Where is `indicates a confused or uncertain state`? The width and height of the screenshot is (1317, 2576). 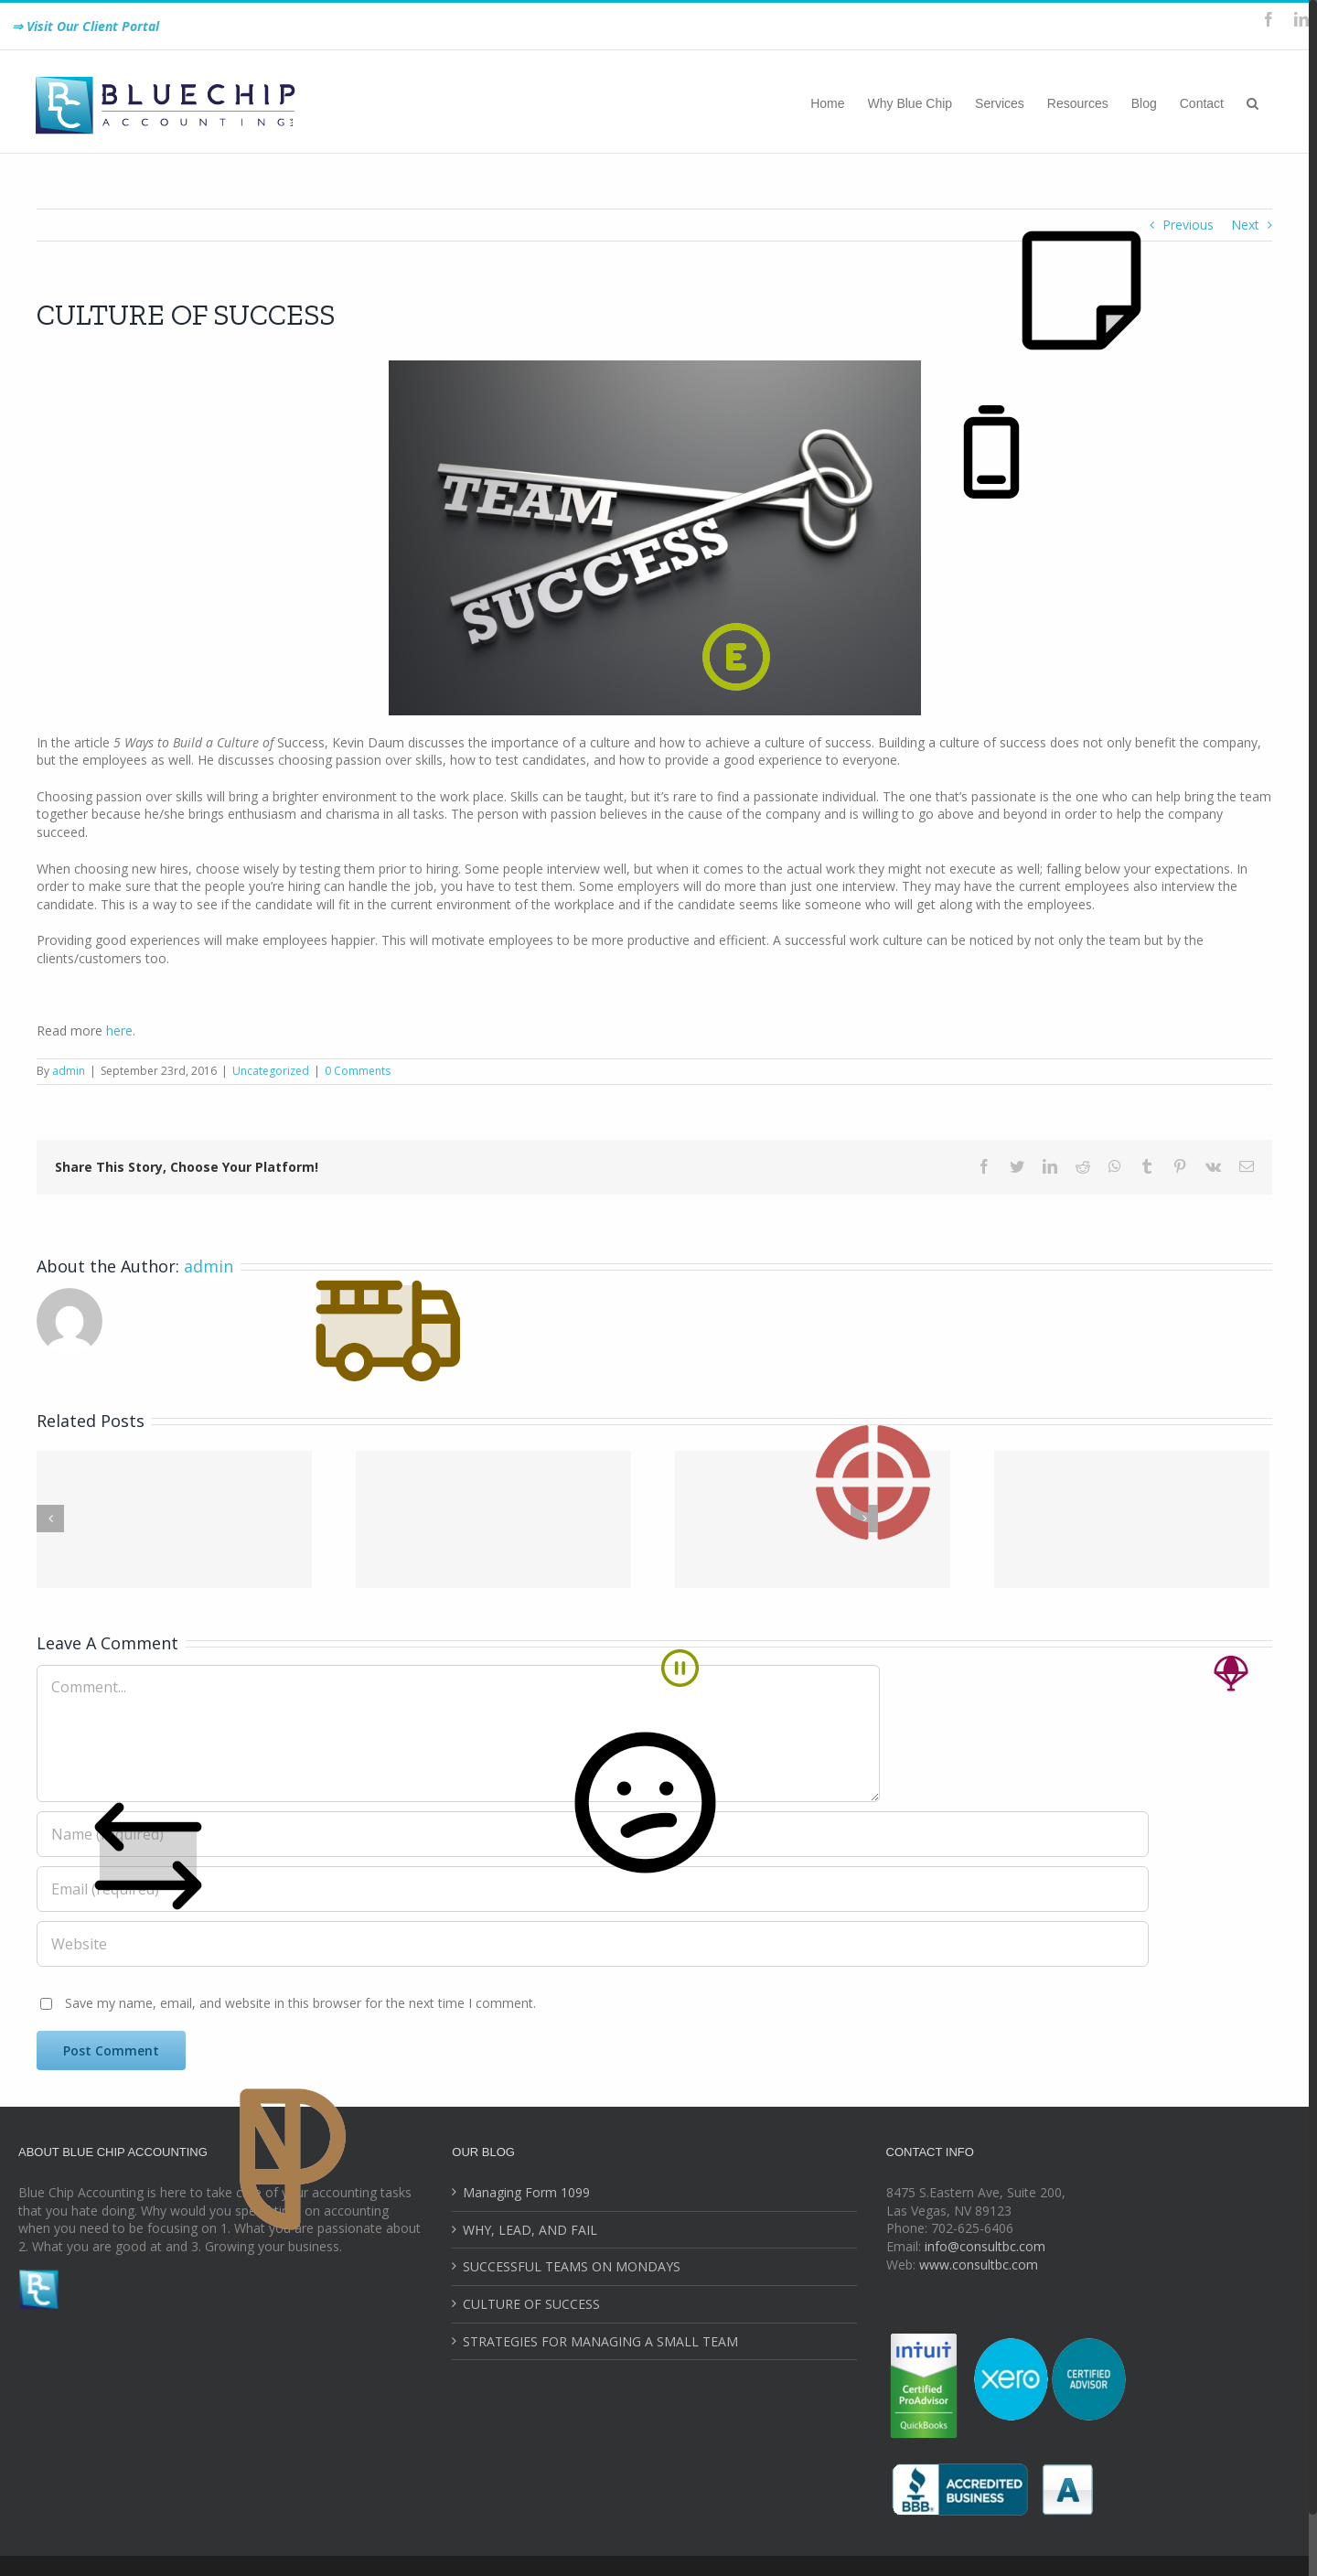
indicates a confused or uncertain state is located at coordinates (645, 1802).